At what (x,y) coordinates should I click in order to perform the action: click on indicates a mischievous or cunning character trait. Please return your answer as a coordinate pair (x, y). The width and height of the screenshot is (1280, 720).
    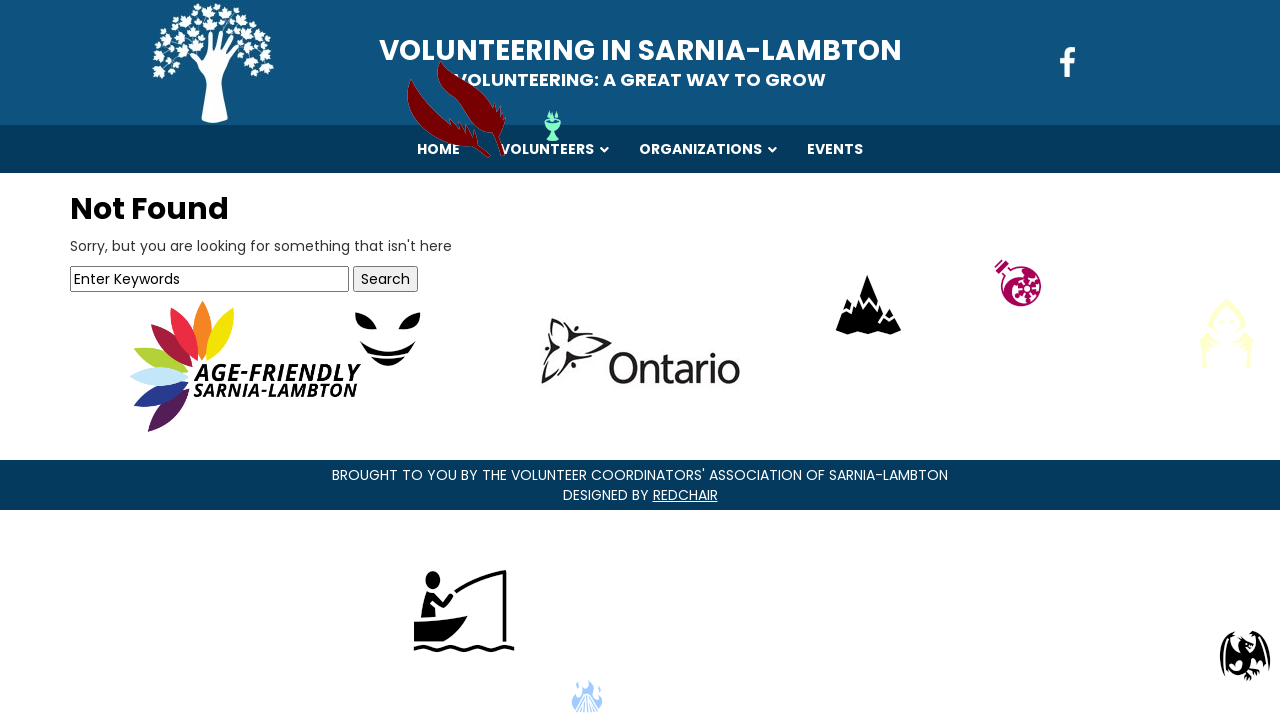
    Looking at the image, I should click on (387, 337).